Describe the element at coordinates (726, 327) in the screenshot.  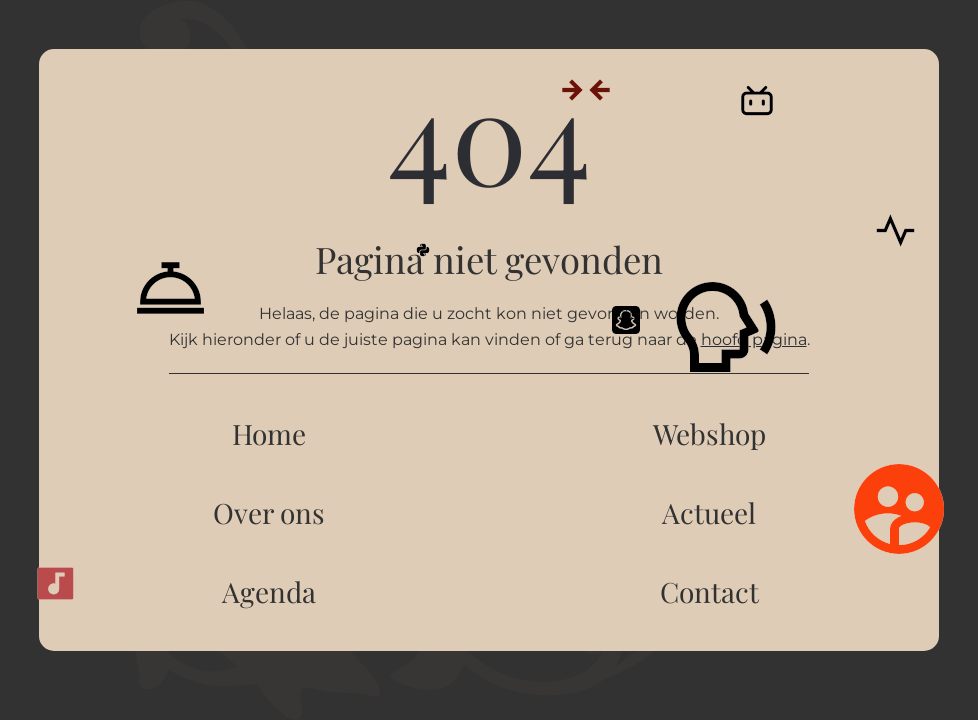
I see `activate text-to-speech` at that location.